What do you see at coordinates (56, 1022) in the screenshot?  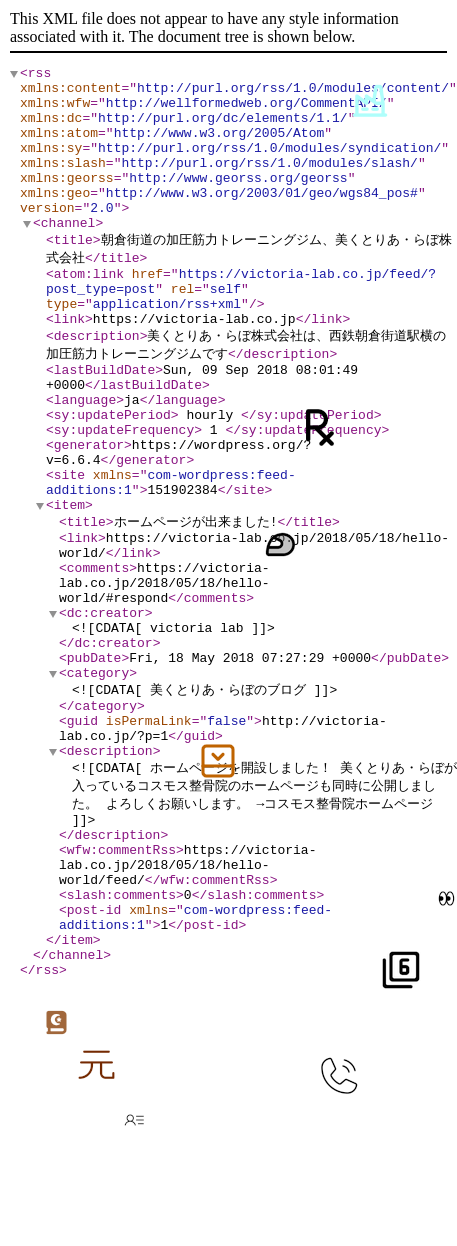 I see `access quran or islamic religious text` at bounding box center [56, 1022].